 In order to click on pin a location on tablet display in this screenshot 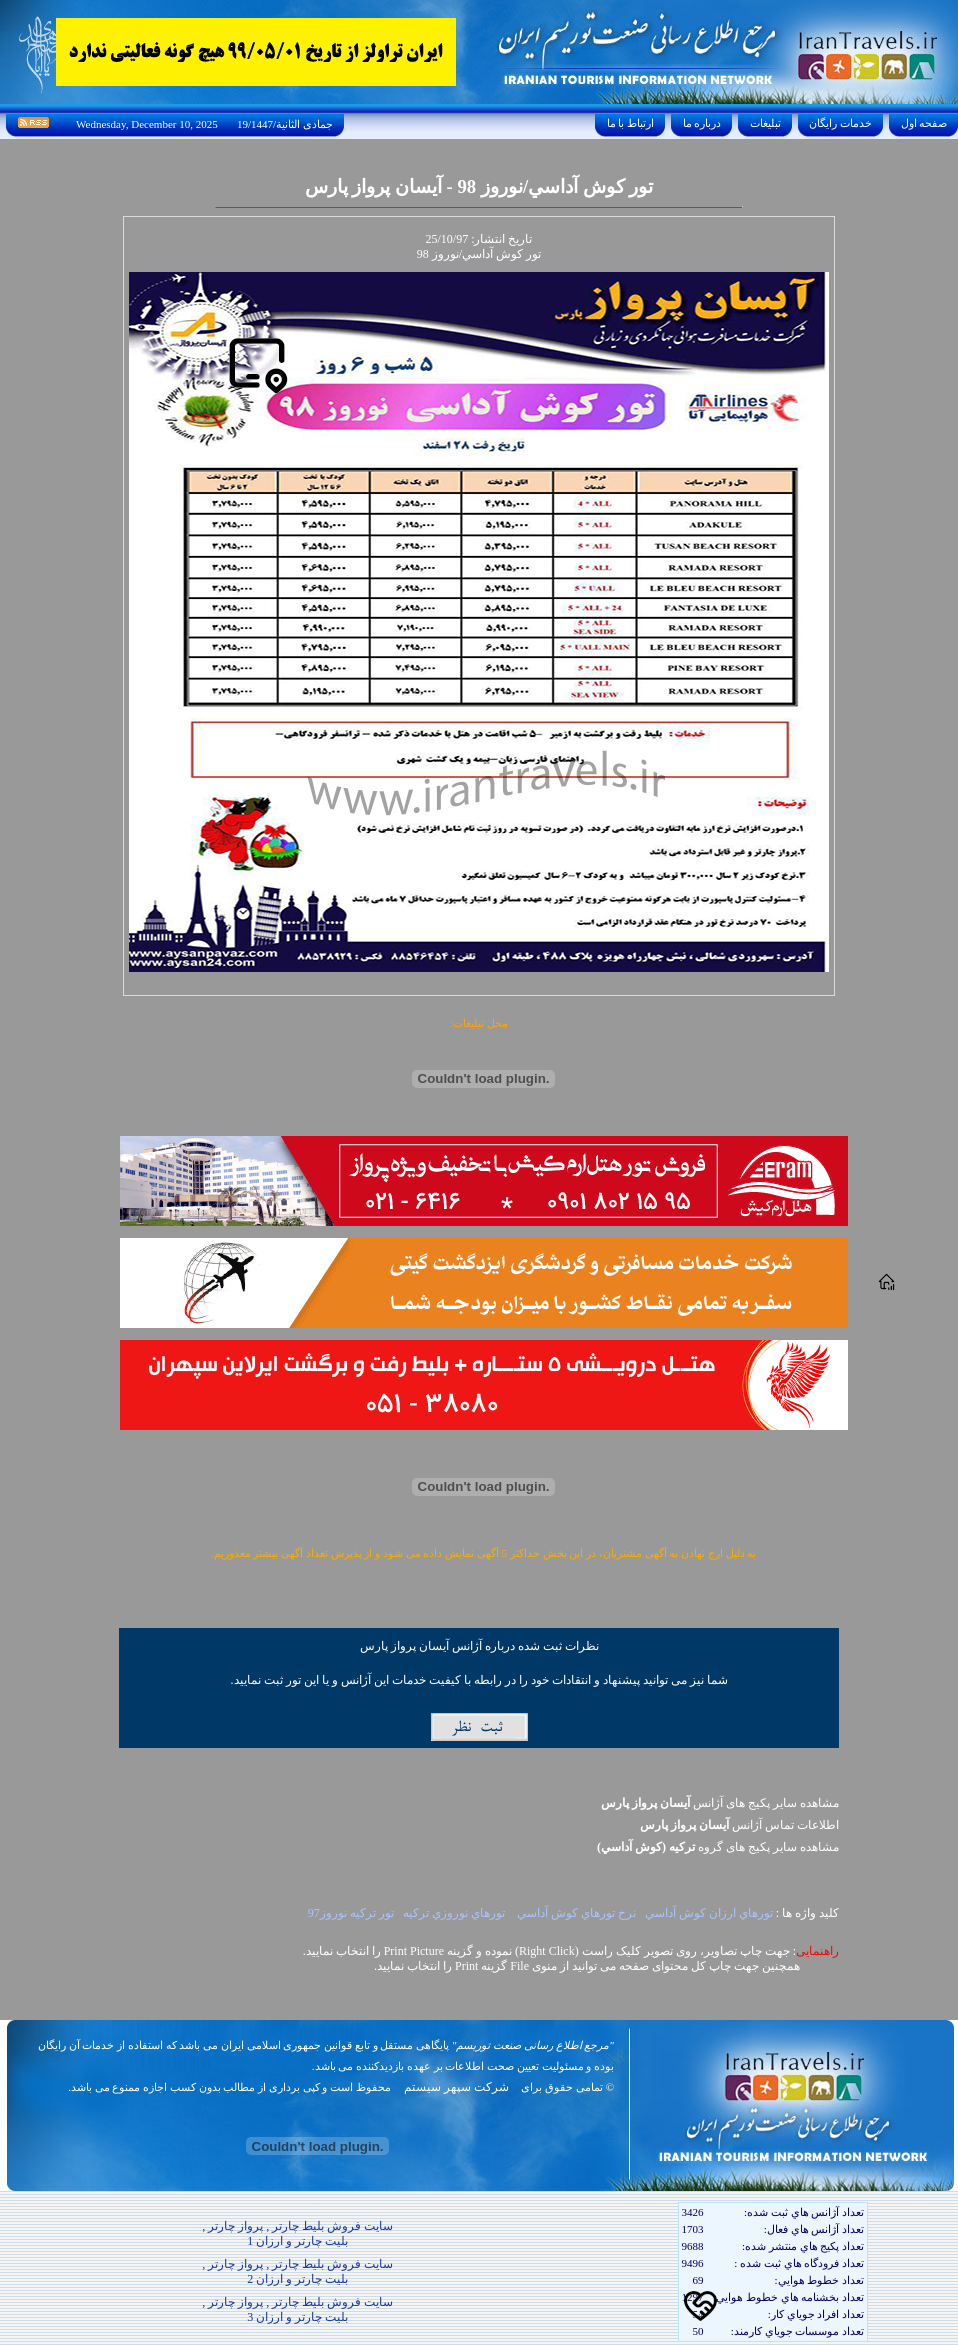, I will do `click(257, 363)`.